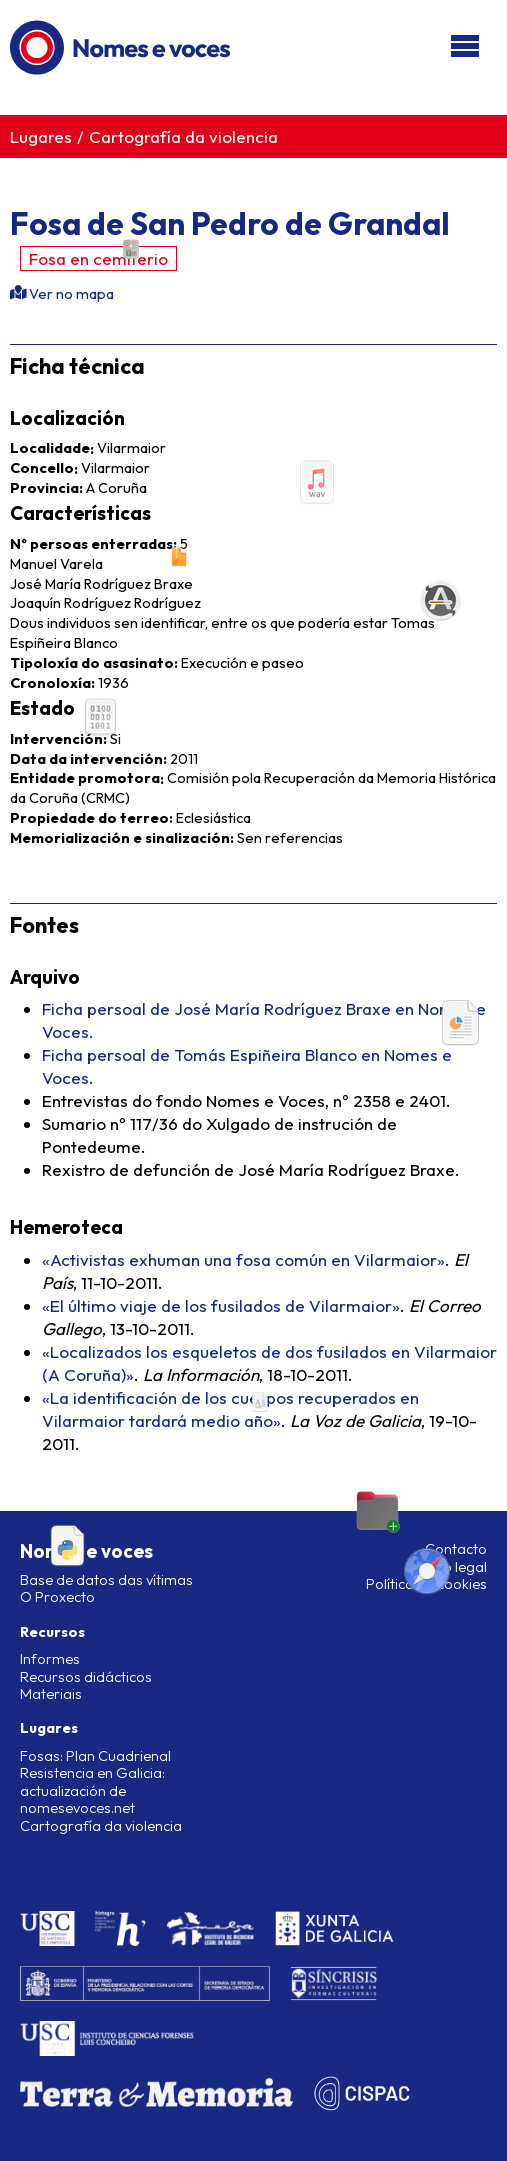  What do you see at coordinates (317, 482) in the screenshot?
I see `a wav audio file` at bounding box center [317, 482].